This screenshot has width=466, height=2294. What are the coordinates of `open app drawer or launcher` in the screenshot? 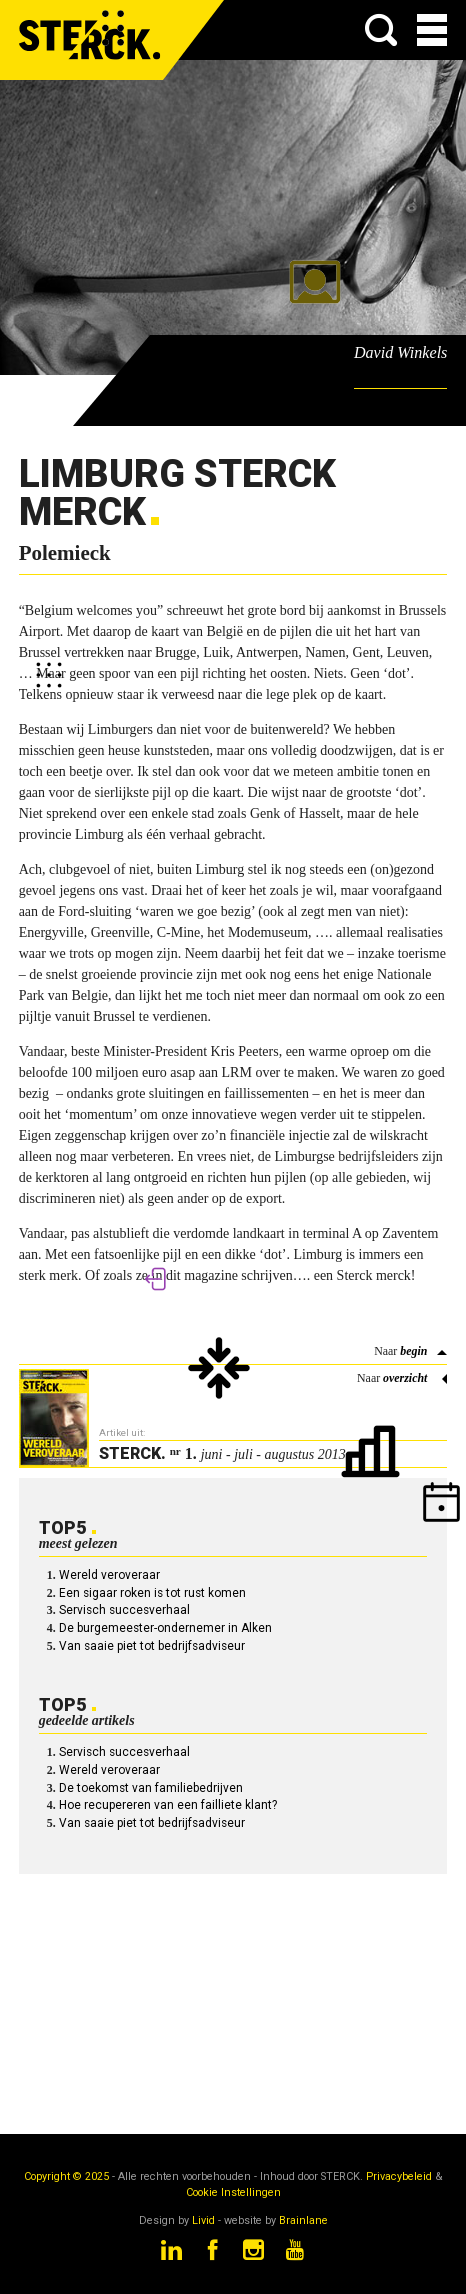 It's located at (49, 675).